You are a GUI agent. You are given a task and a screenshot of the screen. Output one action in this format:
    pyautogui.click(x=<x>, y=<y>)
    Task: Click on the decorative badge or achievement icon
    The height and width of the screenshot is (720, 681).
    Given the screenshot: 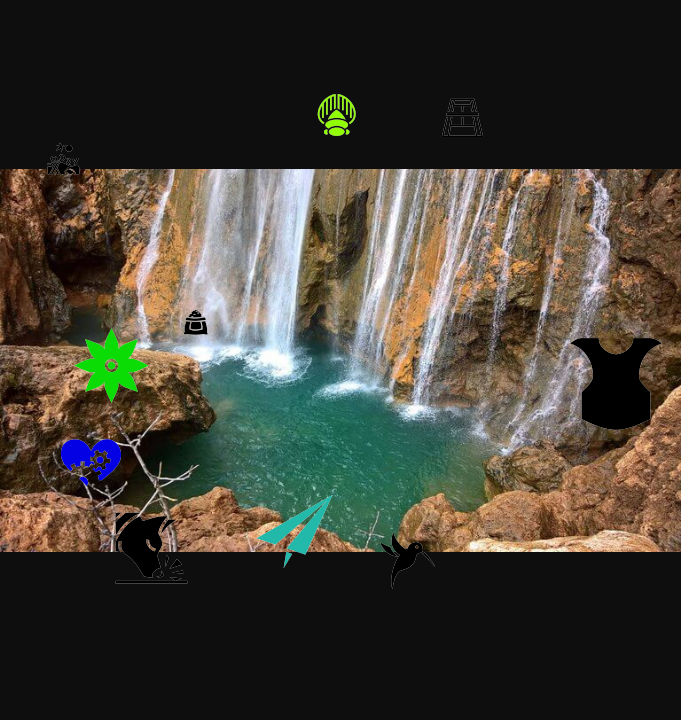 What is the action you would take?
    pyautogui.click(x=111, y=365)
    